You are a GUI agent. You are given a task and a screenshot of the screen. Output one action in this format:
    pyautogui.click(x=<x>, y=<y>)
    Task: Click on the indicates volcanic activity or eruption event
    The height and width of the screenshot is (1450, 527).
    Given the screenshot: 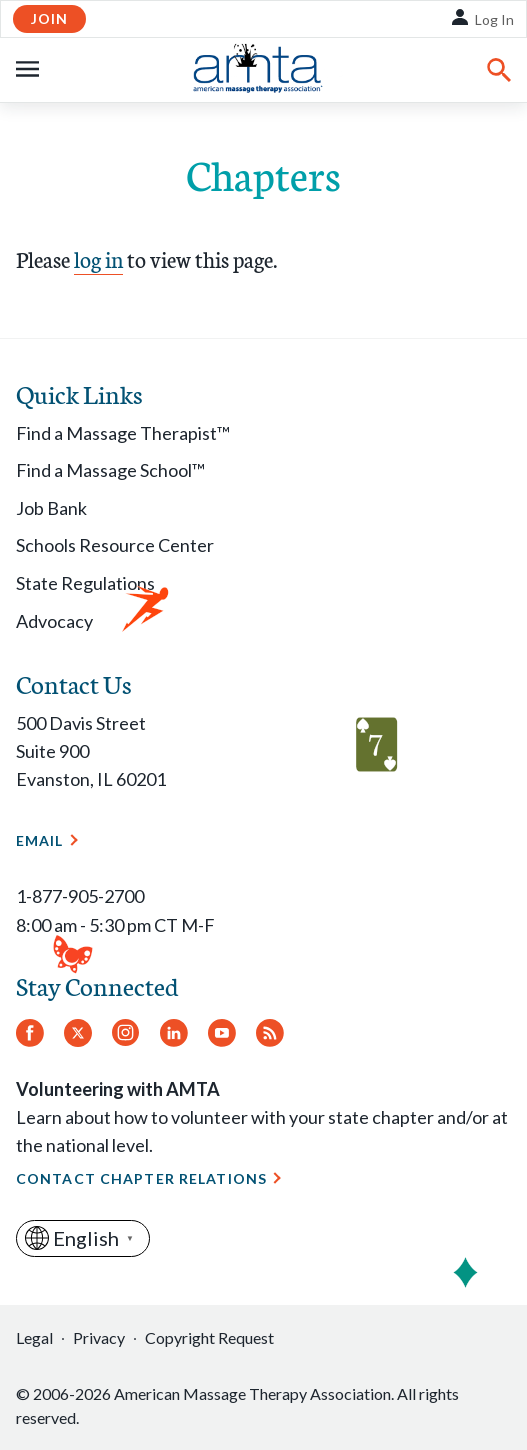 What is the action you would take?
    pyautogui.click(x=245, y=55)
    